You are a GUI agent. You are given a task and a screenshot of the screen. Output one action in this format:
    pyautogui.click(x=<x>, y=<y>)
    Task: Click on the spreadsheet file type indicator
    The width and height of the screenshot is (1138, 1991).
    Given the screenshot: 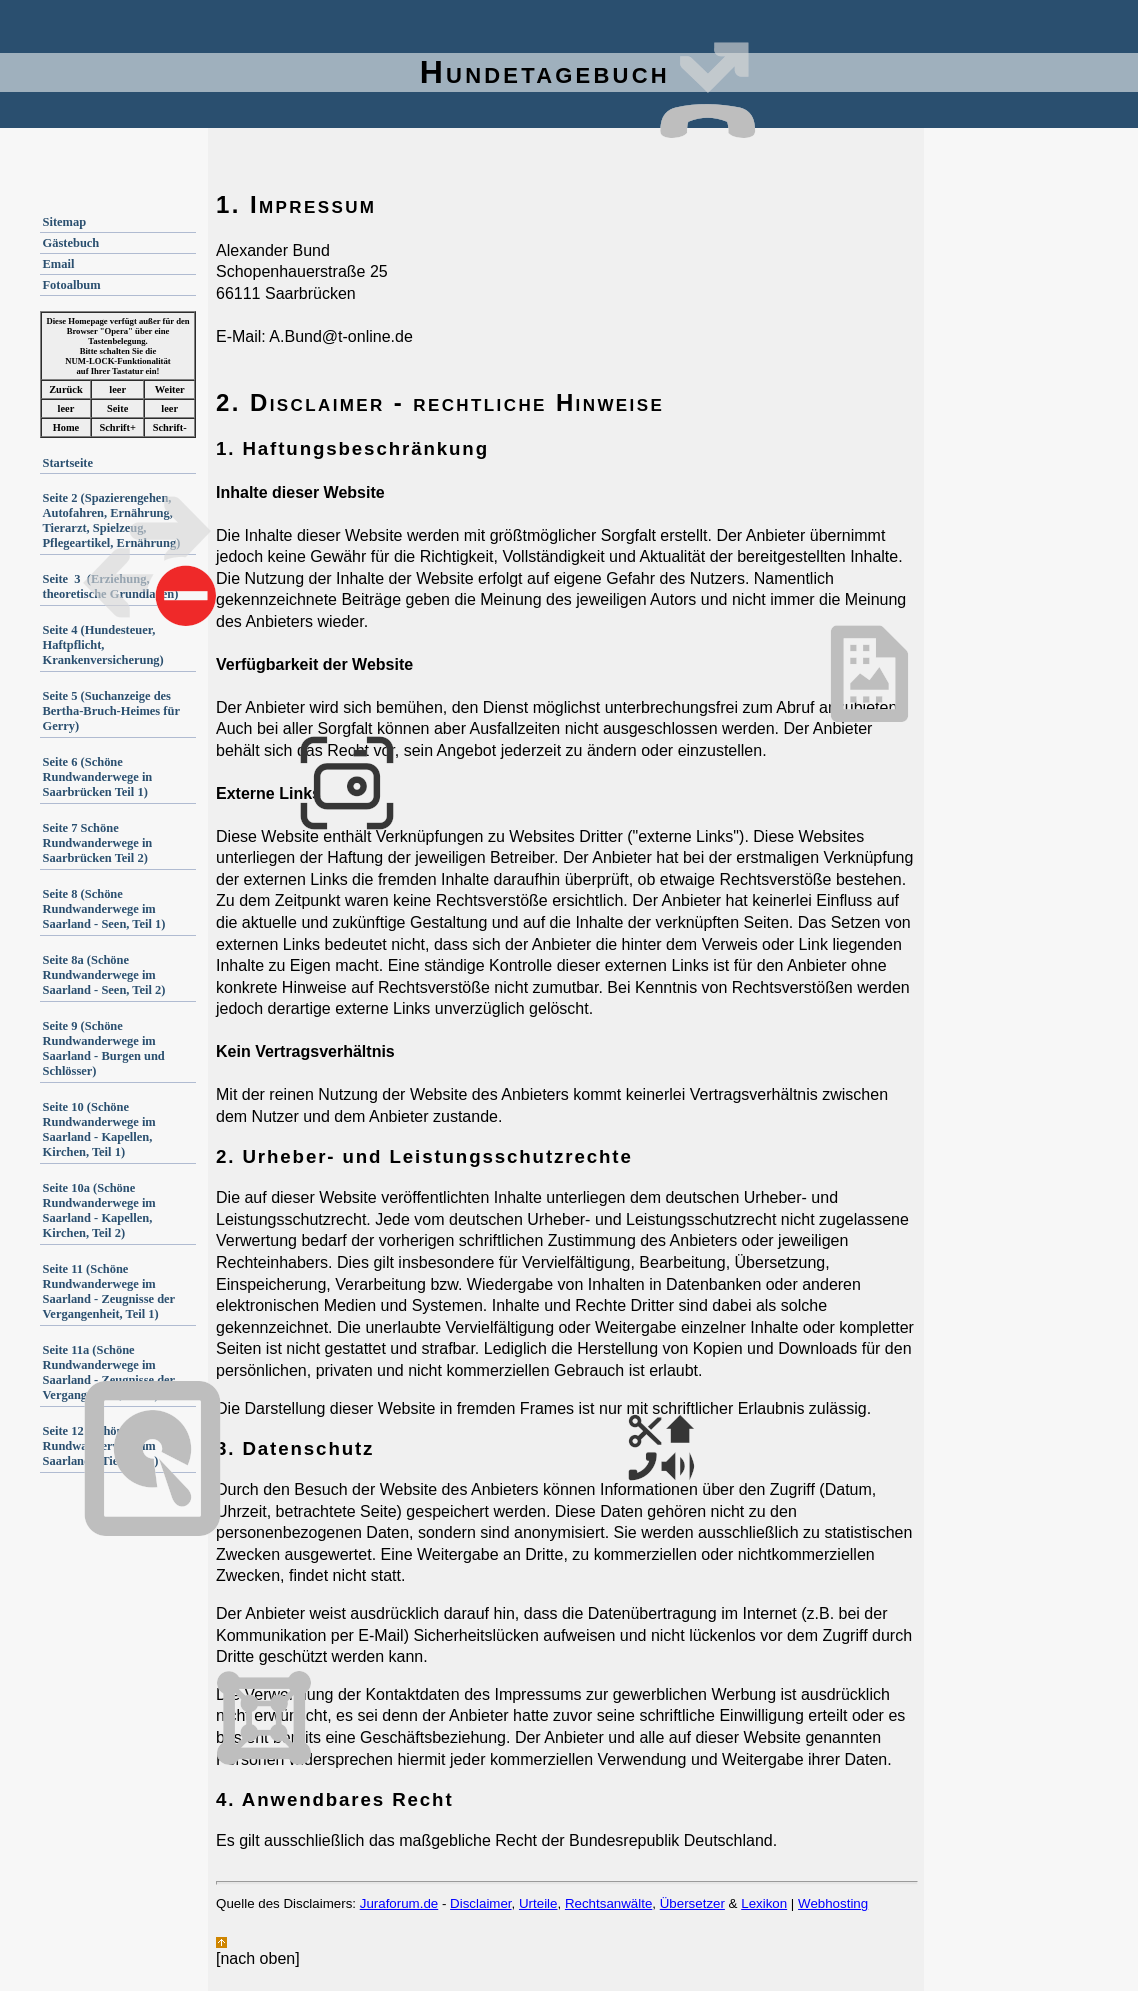 What is the action you would take?
    pyautogui.click(x=869, y=670)
    